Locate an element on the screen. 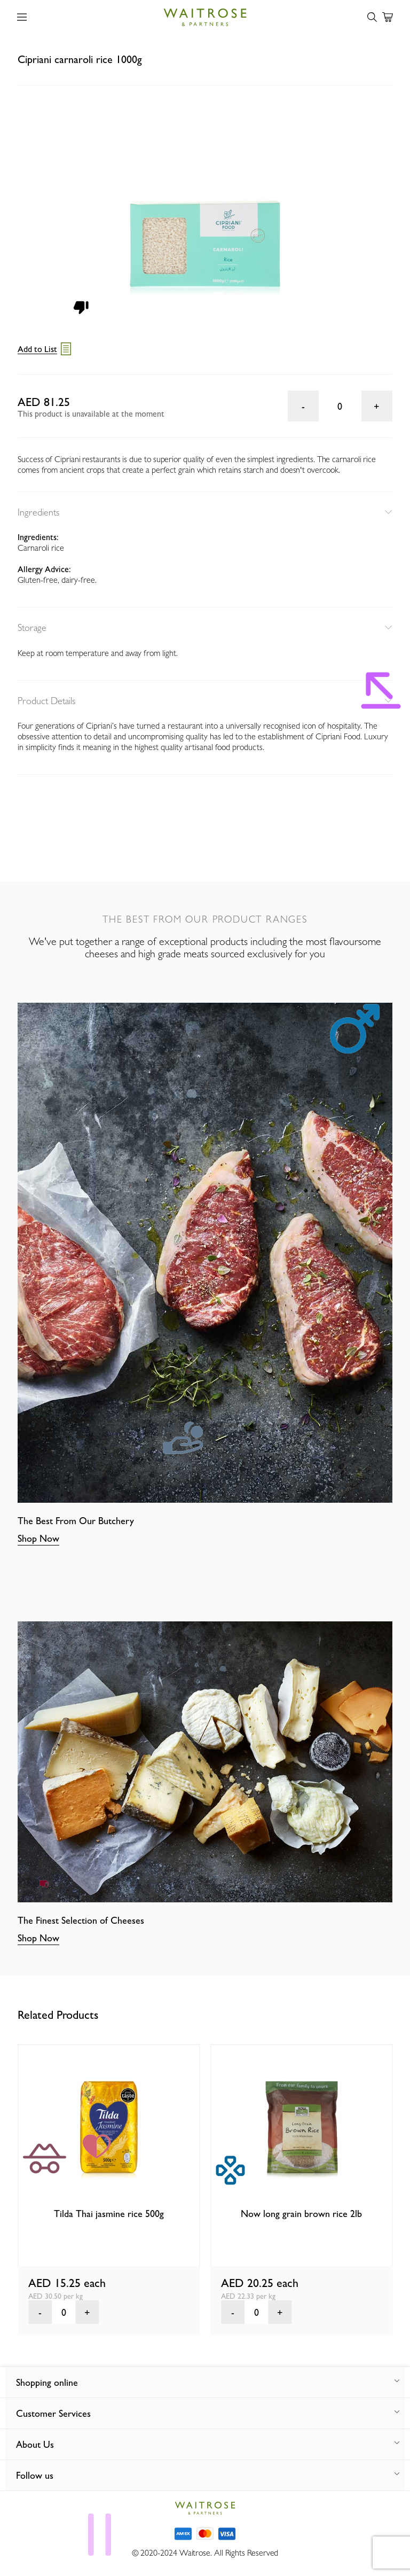 This screenshot has width=410, height=2576. make a payment or donation is located at coordinates (184, 1439).